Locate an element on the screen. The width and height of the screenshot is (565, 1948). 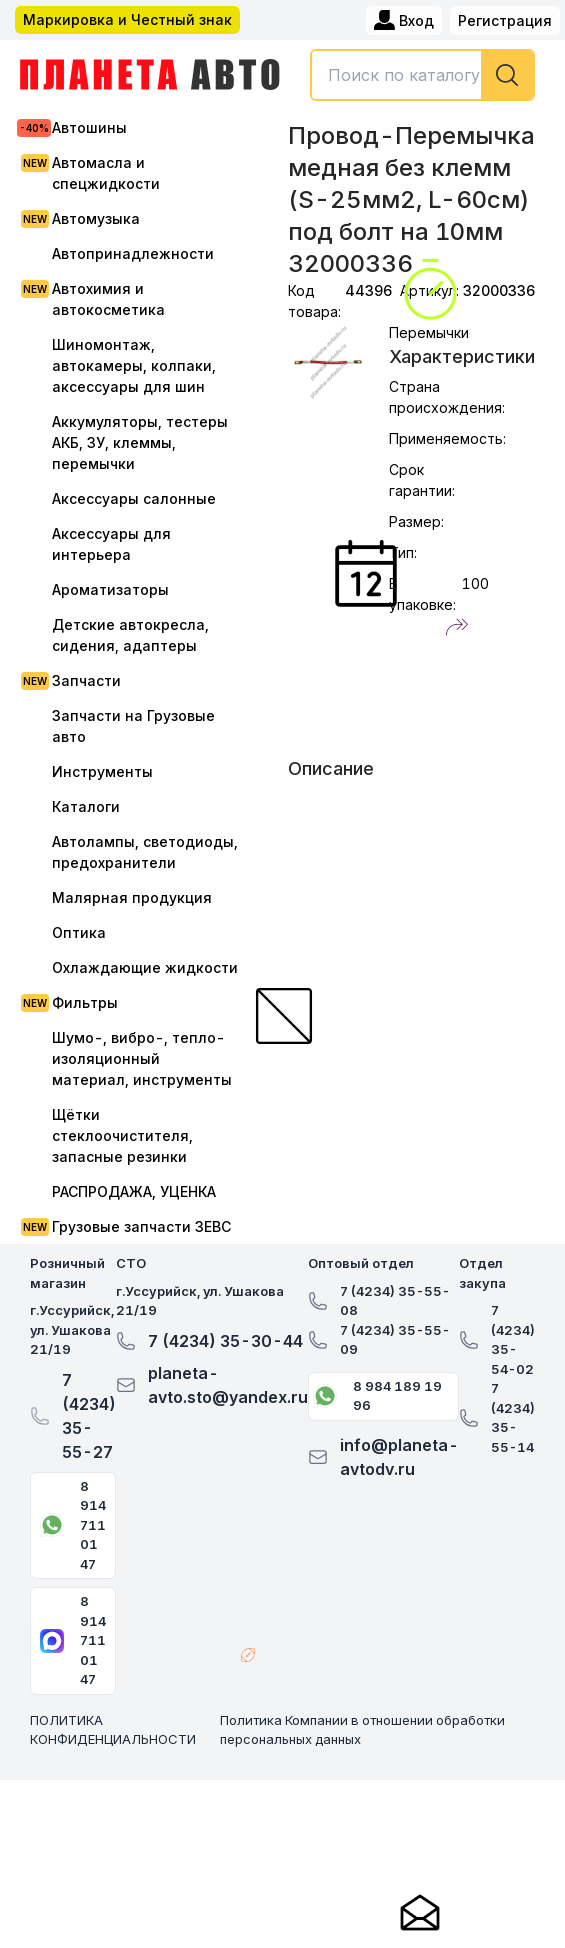
view calendar or scheduled events is located at coordinates (366, 576).